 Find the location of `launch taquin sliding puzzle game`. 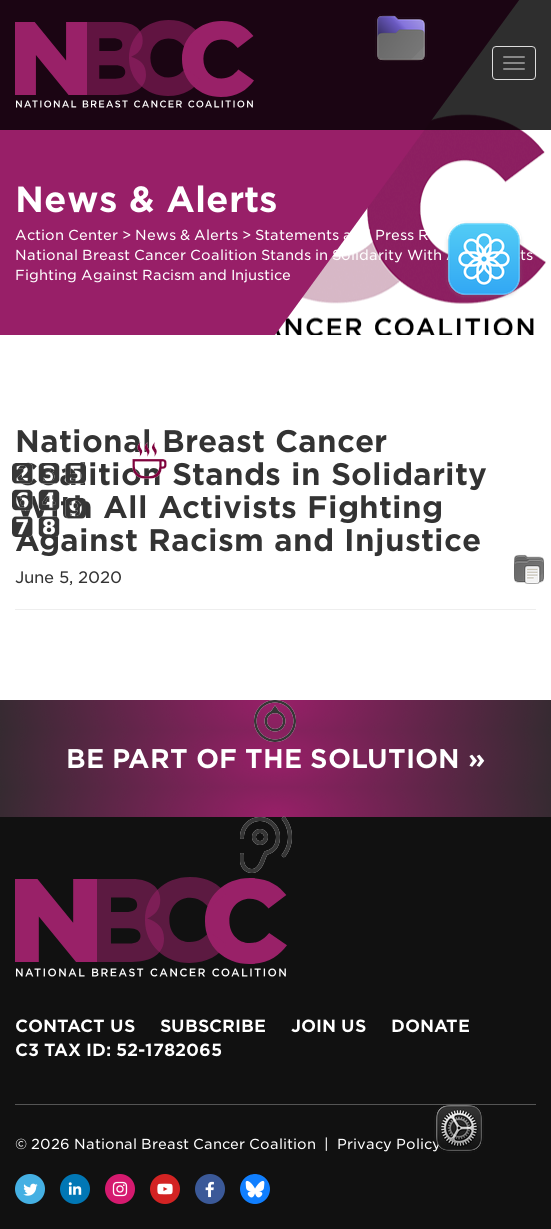

launch taquin sliding puzzle game is located at coordinates (49, 500).